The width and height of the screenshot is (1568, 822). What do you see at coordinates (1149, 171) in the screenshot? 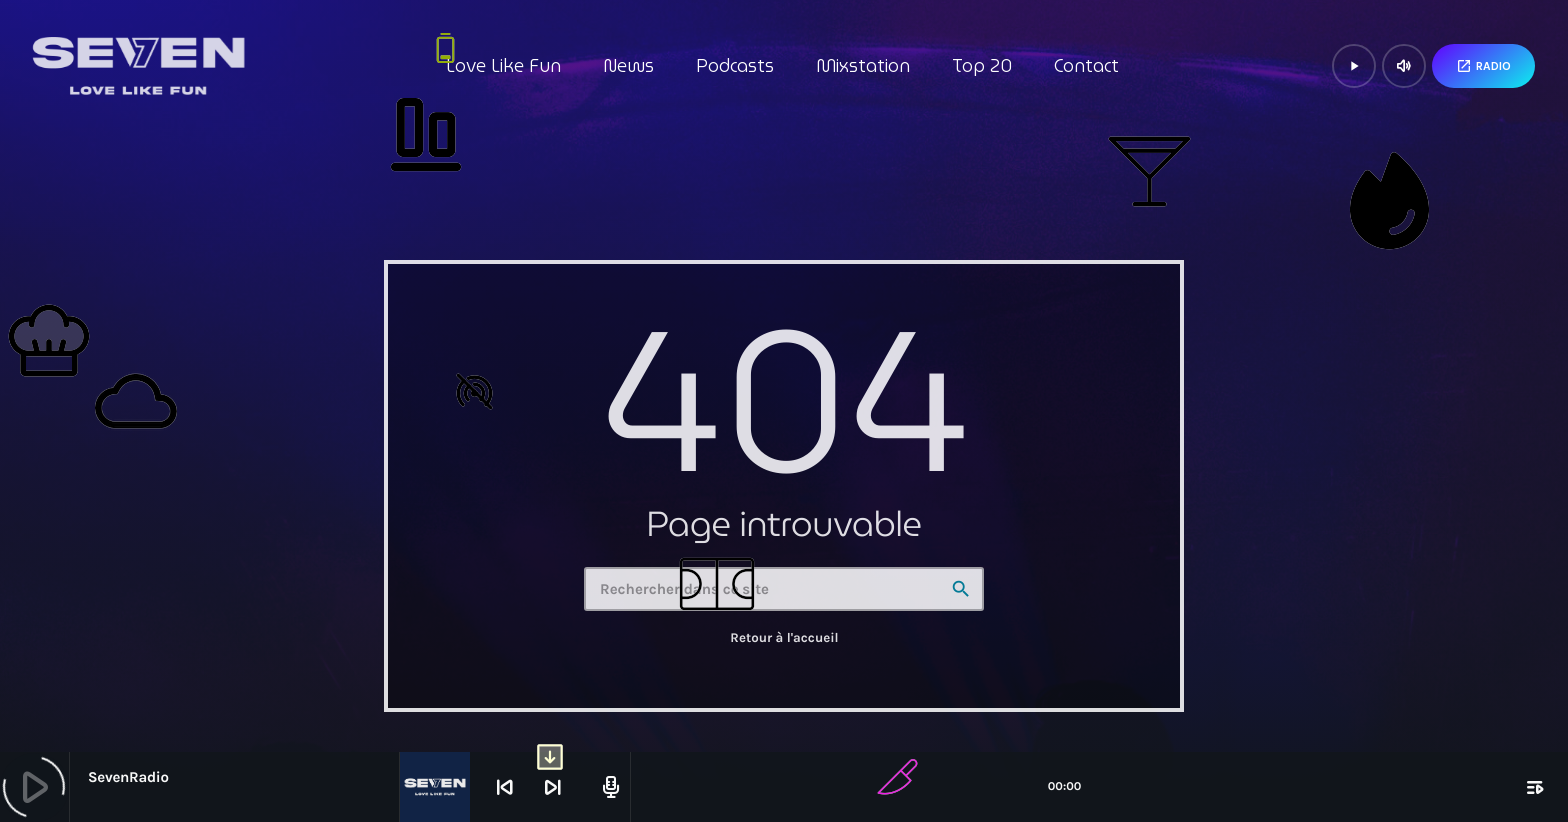
I see `browse bar or cocktail menu` at bounding box center [1149, 171].